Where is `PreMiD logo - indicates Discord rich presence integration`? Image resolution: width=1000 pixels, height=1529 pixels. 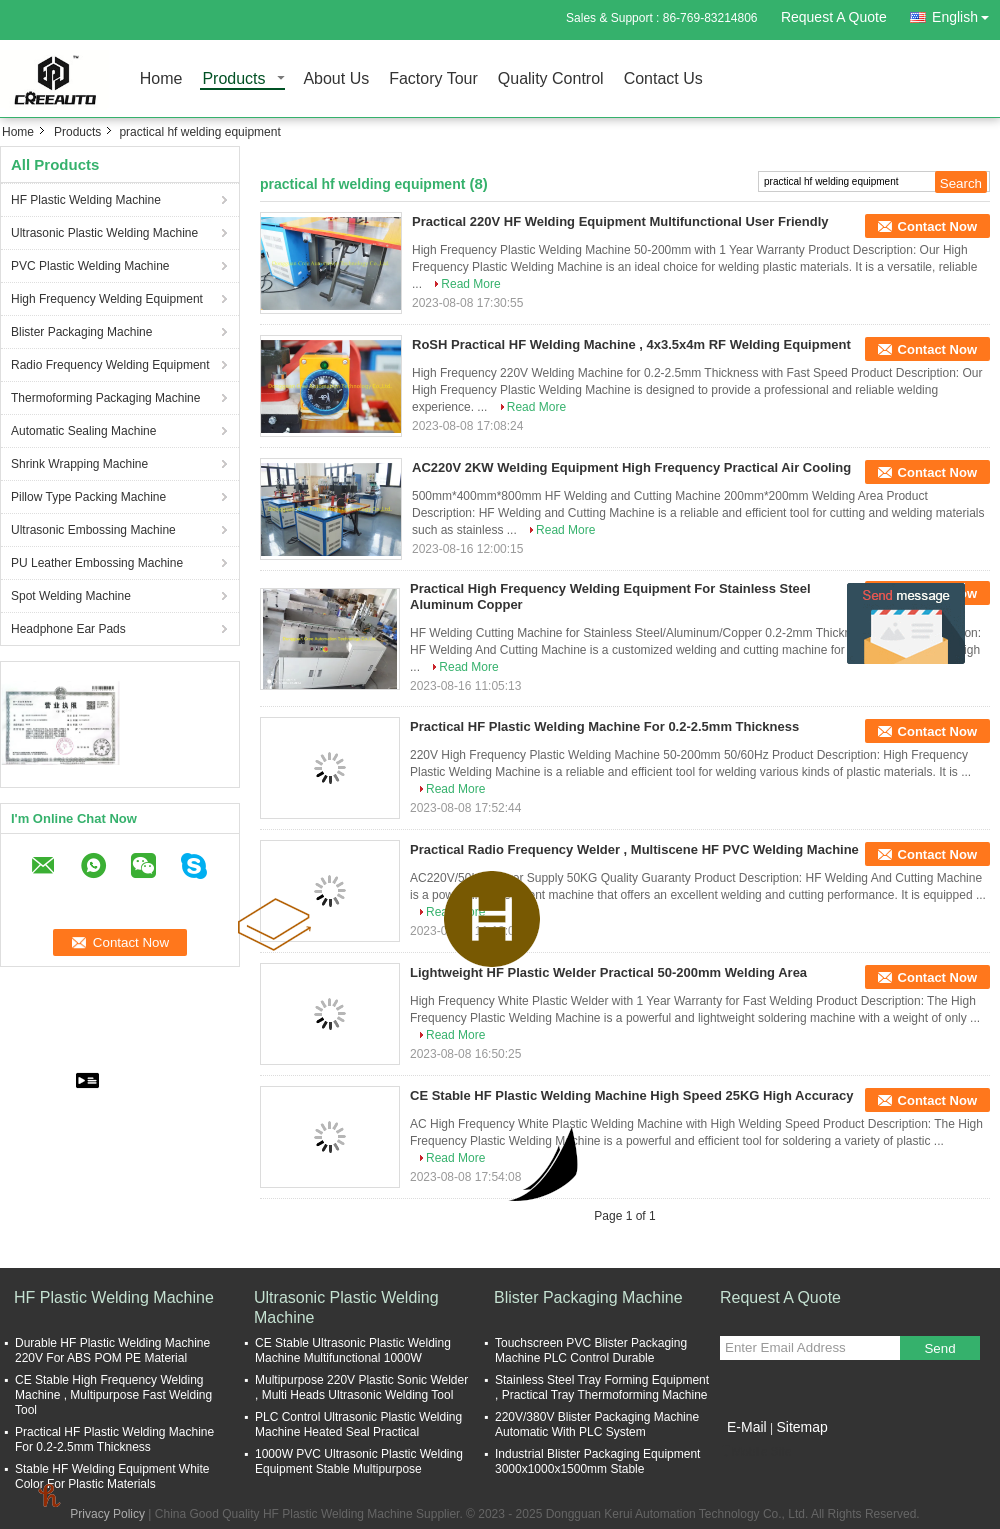
PreMiD logo - indicates Discord rich presence integration is located at coordinates (87, 1080).